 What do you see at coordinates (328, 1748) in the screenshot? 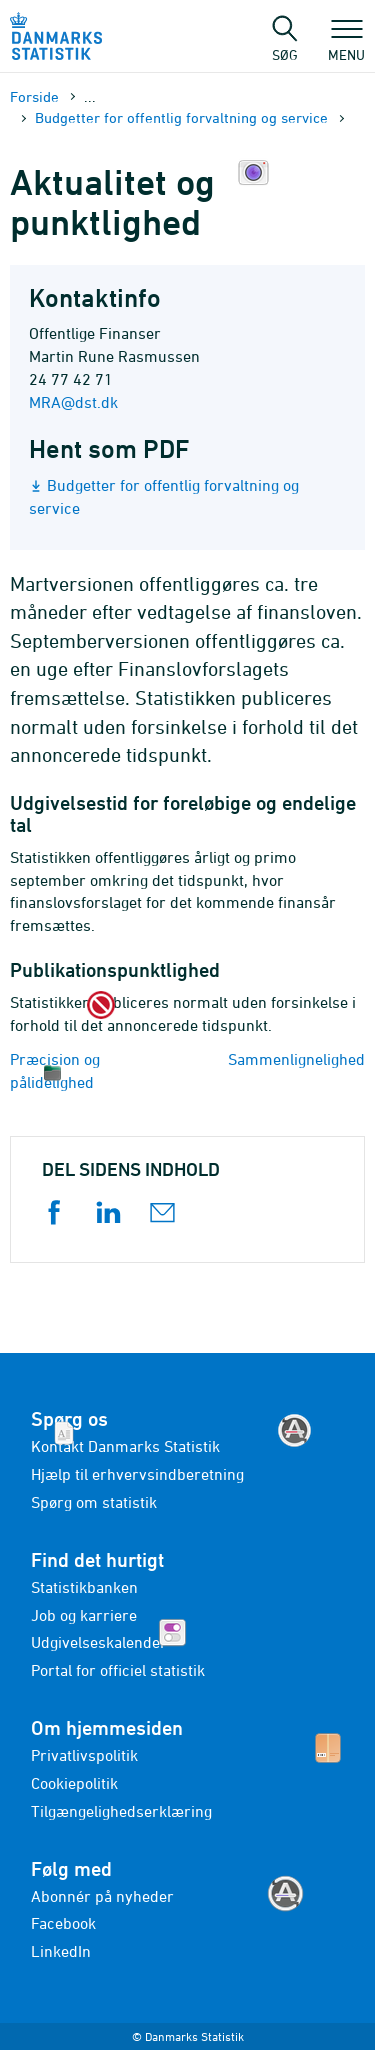
I see `compressed archive file type indicator` at bounding box center [328, 1748].